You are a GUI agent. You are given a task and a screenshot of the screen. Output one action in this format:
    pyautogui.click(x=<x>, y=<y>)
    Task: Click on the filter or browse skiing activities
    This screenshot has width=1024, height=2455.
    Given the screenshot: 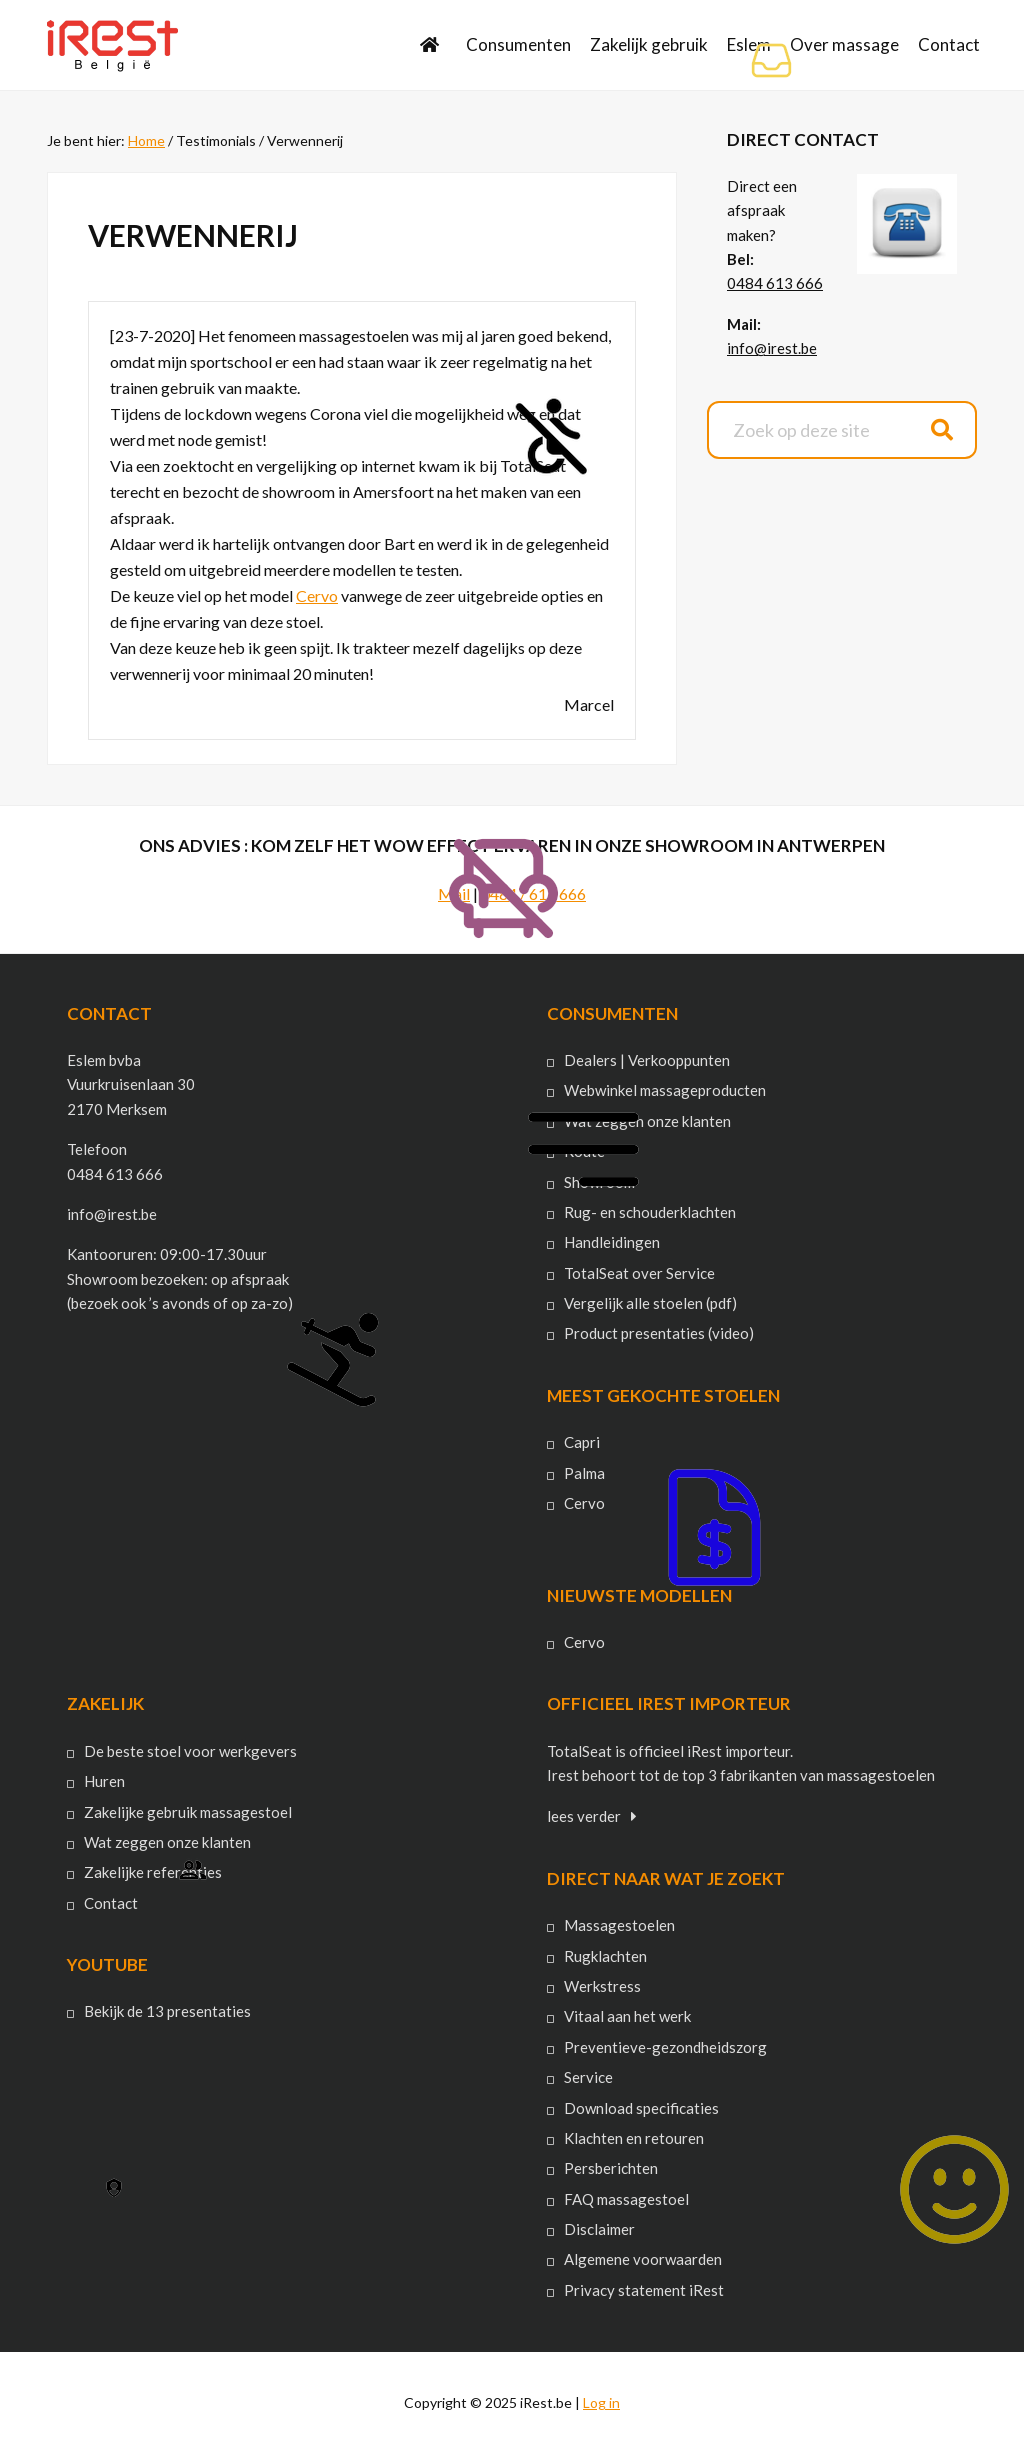 What is the action you would take?
    pyautogui.click(x=337, y=1357)
    